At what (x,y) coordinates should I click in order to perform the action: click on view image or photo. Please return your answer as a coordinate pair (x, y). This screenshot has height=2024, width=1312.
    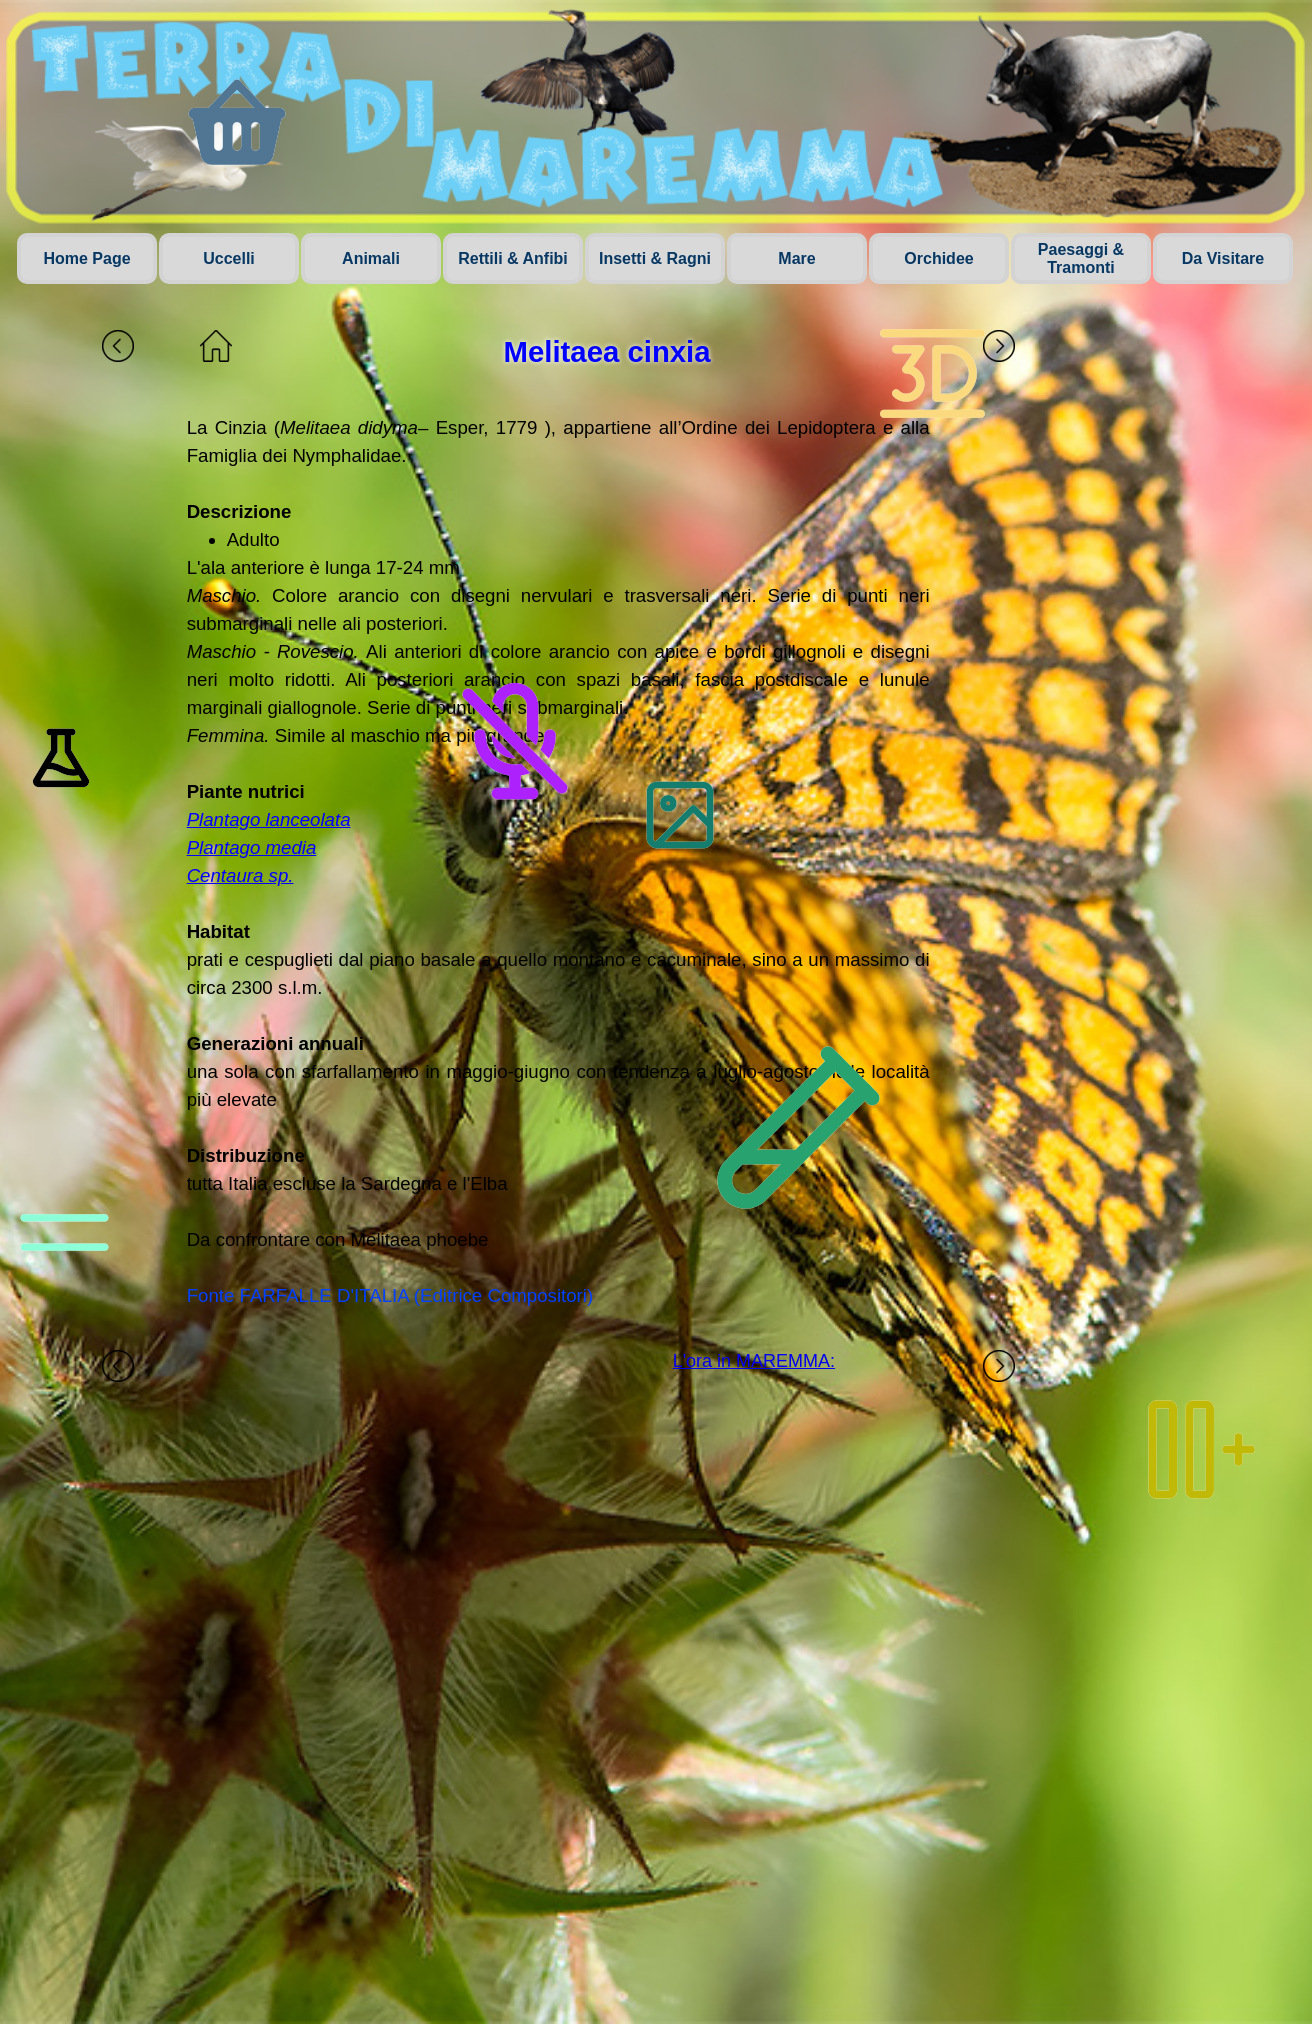
    Looking at the image, I should click on (680, 815).